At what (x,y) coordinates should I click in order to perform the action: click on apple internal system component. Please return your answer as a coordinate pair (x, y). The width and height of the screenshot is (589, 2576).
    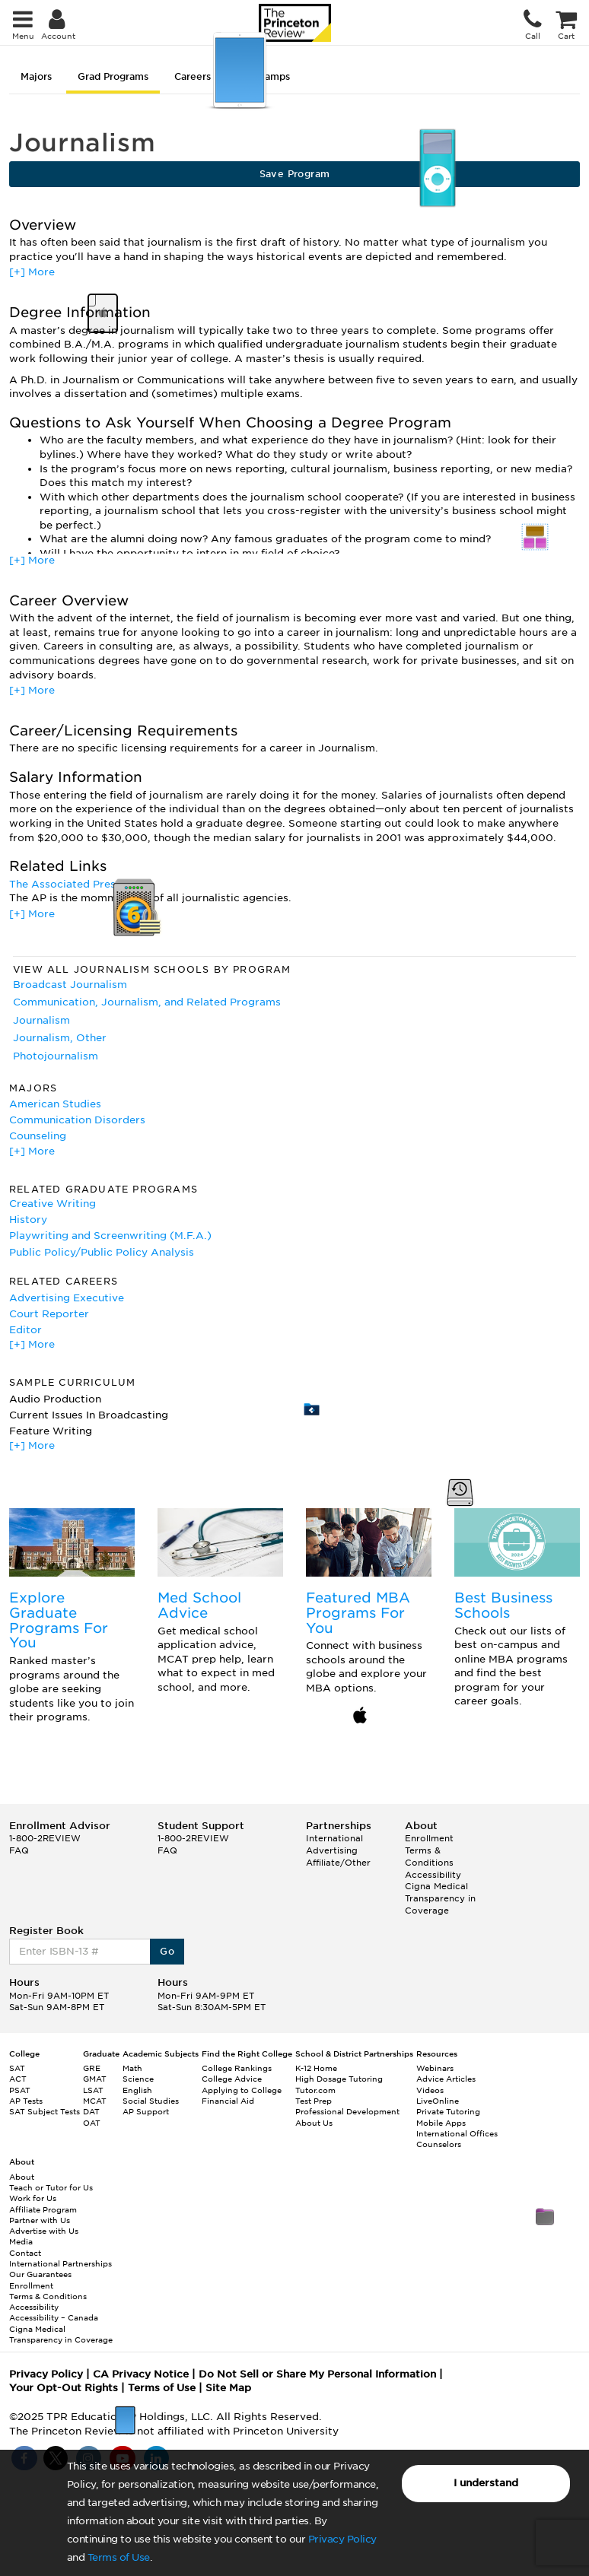
    Looking at the image, I should click on (360, 1715).